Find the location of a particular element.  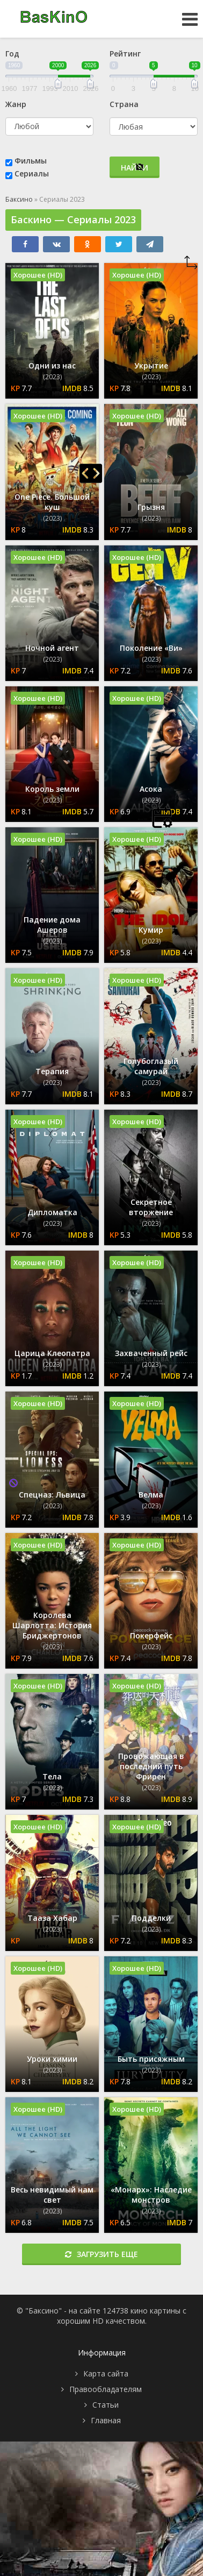

center map on current location is located at coordinates (121, 1010).